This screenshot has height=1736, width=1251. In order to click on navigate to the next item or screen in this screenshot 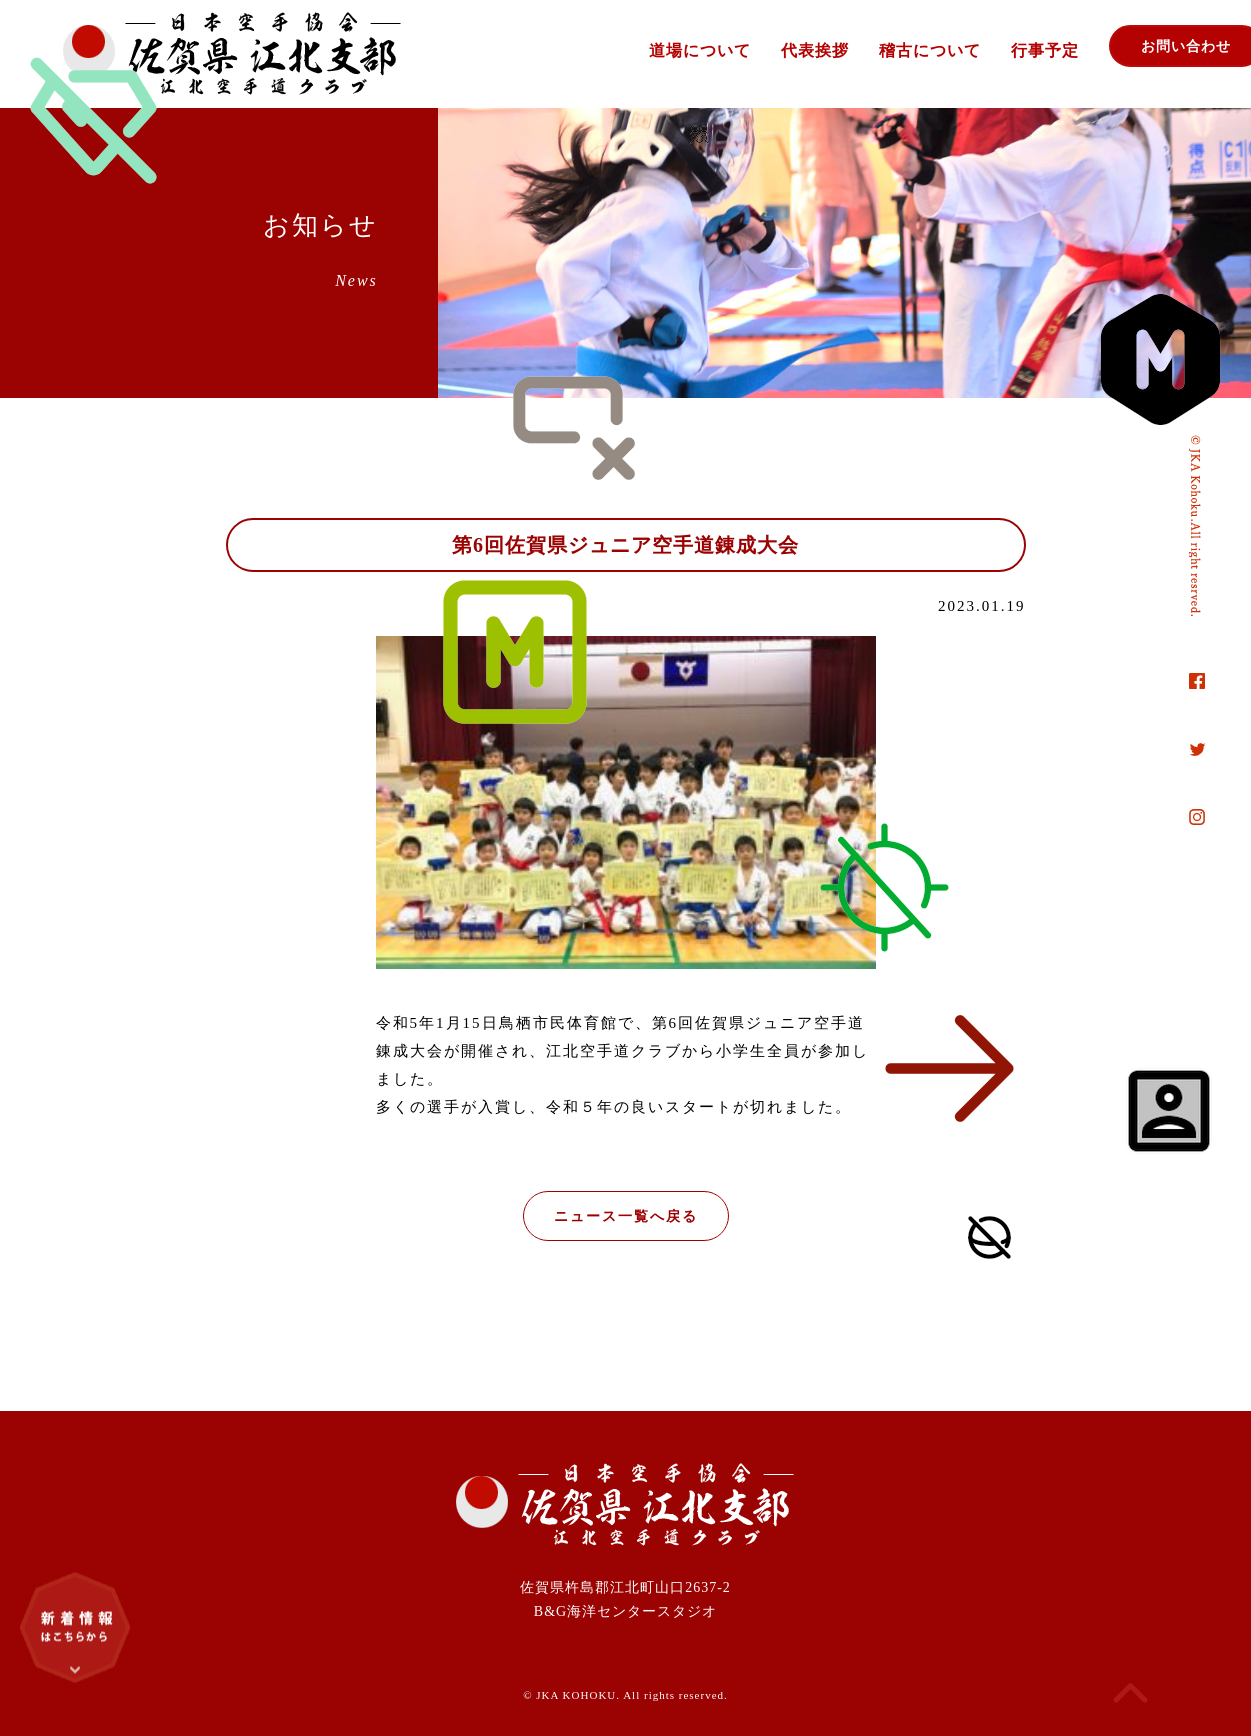, I will do `click(949, 1068)`.